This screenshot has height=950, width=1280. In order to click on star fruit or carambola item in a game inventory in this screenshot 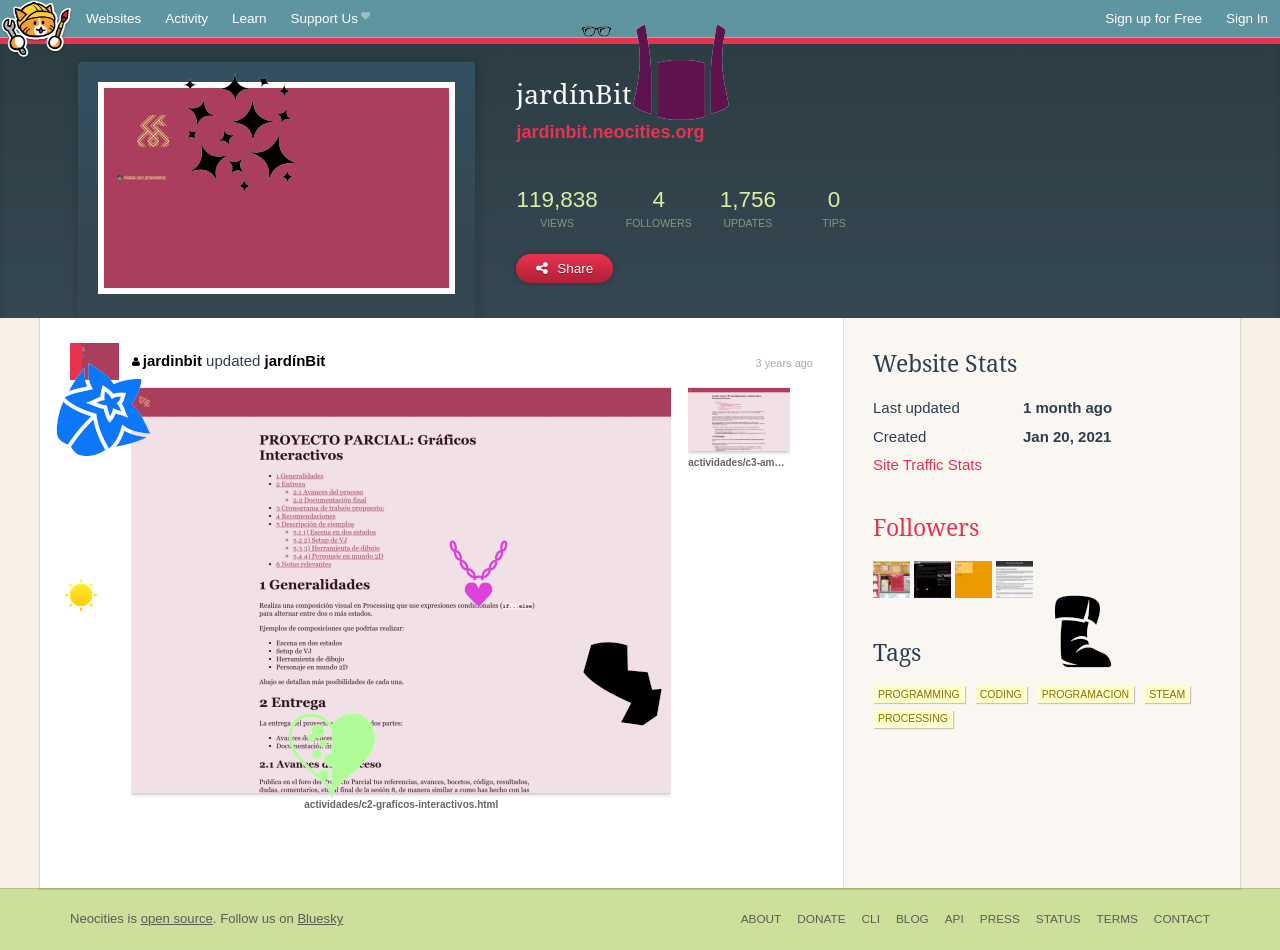, I will do `click(102, 410)`.